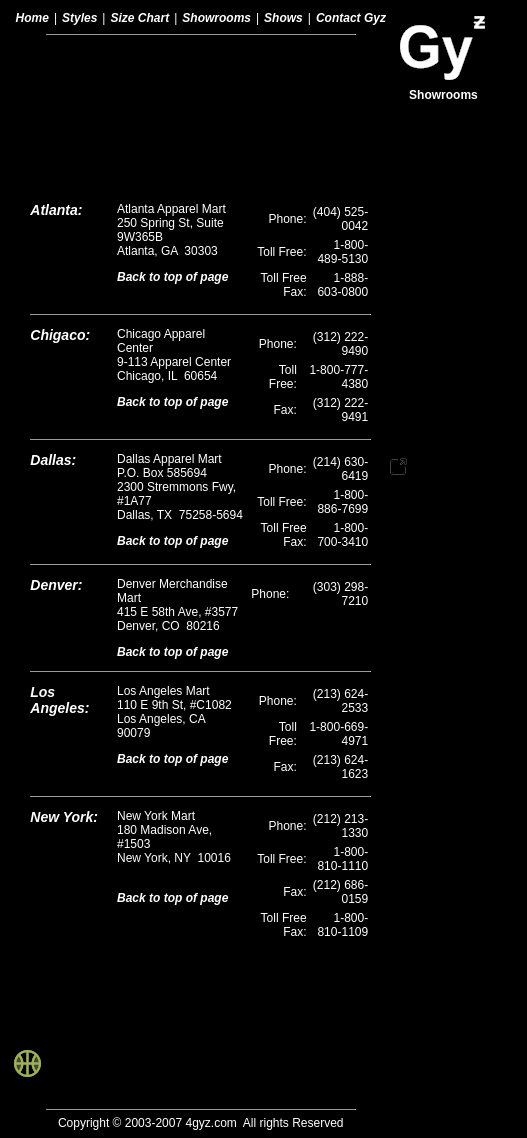  I want to click on access sports or basketball-related content, so click(27, 1063).